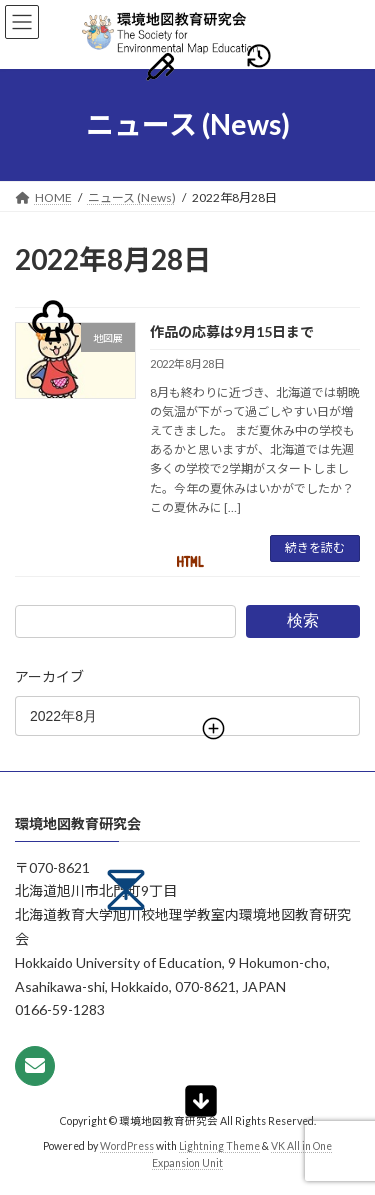  I want to click on represents the clubs suit in a card game, so click(53, 321).